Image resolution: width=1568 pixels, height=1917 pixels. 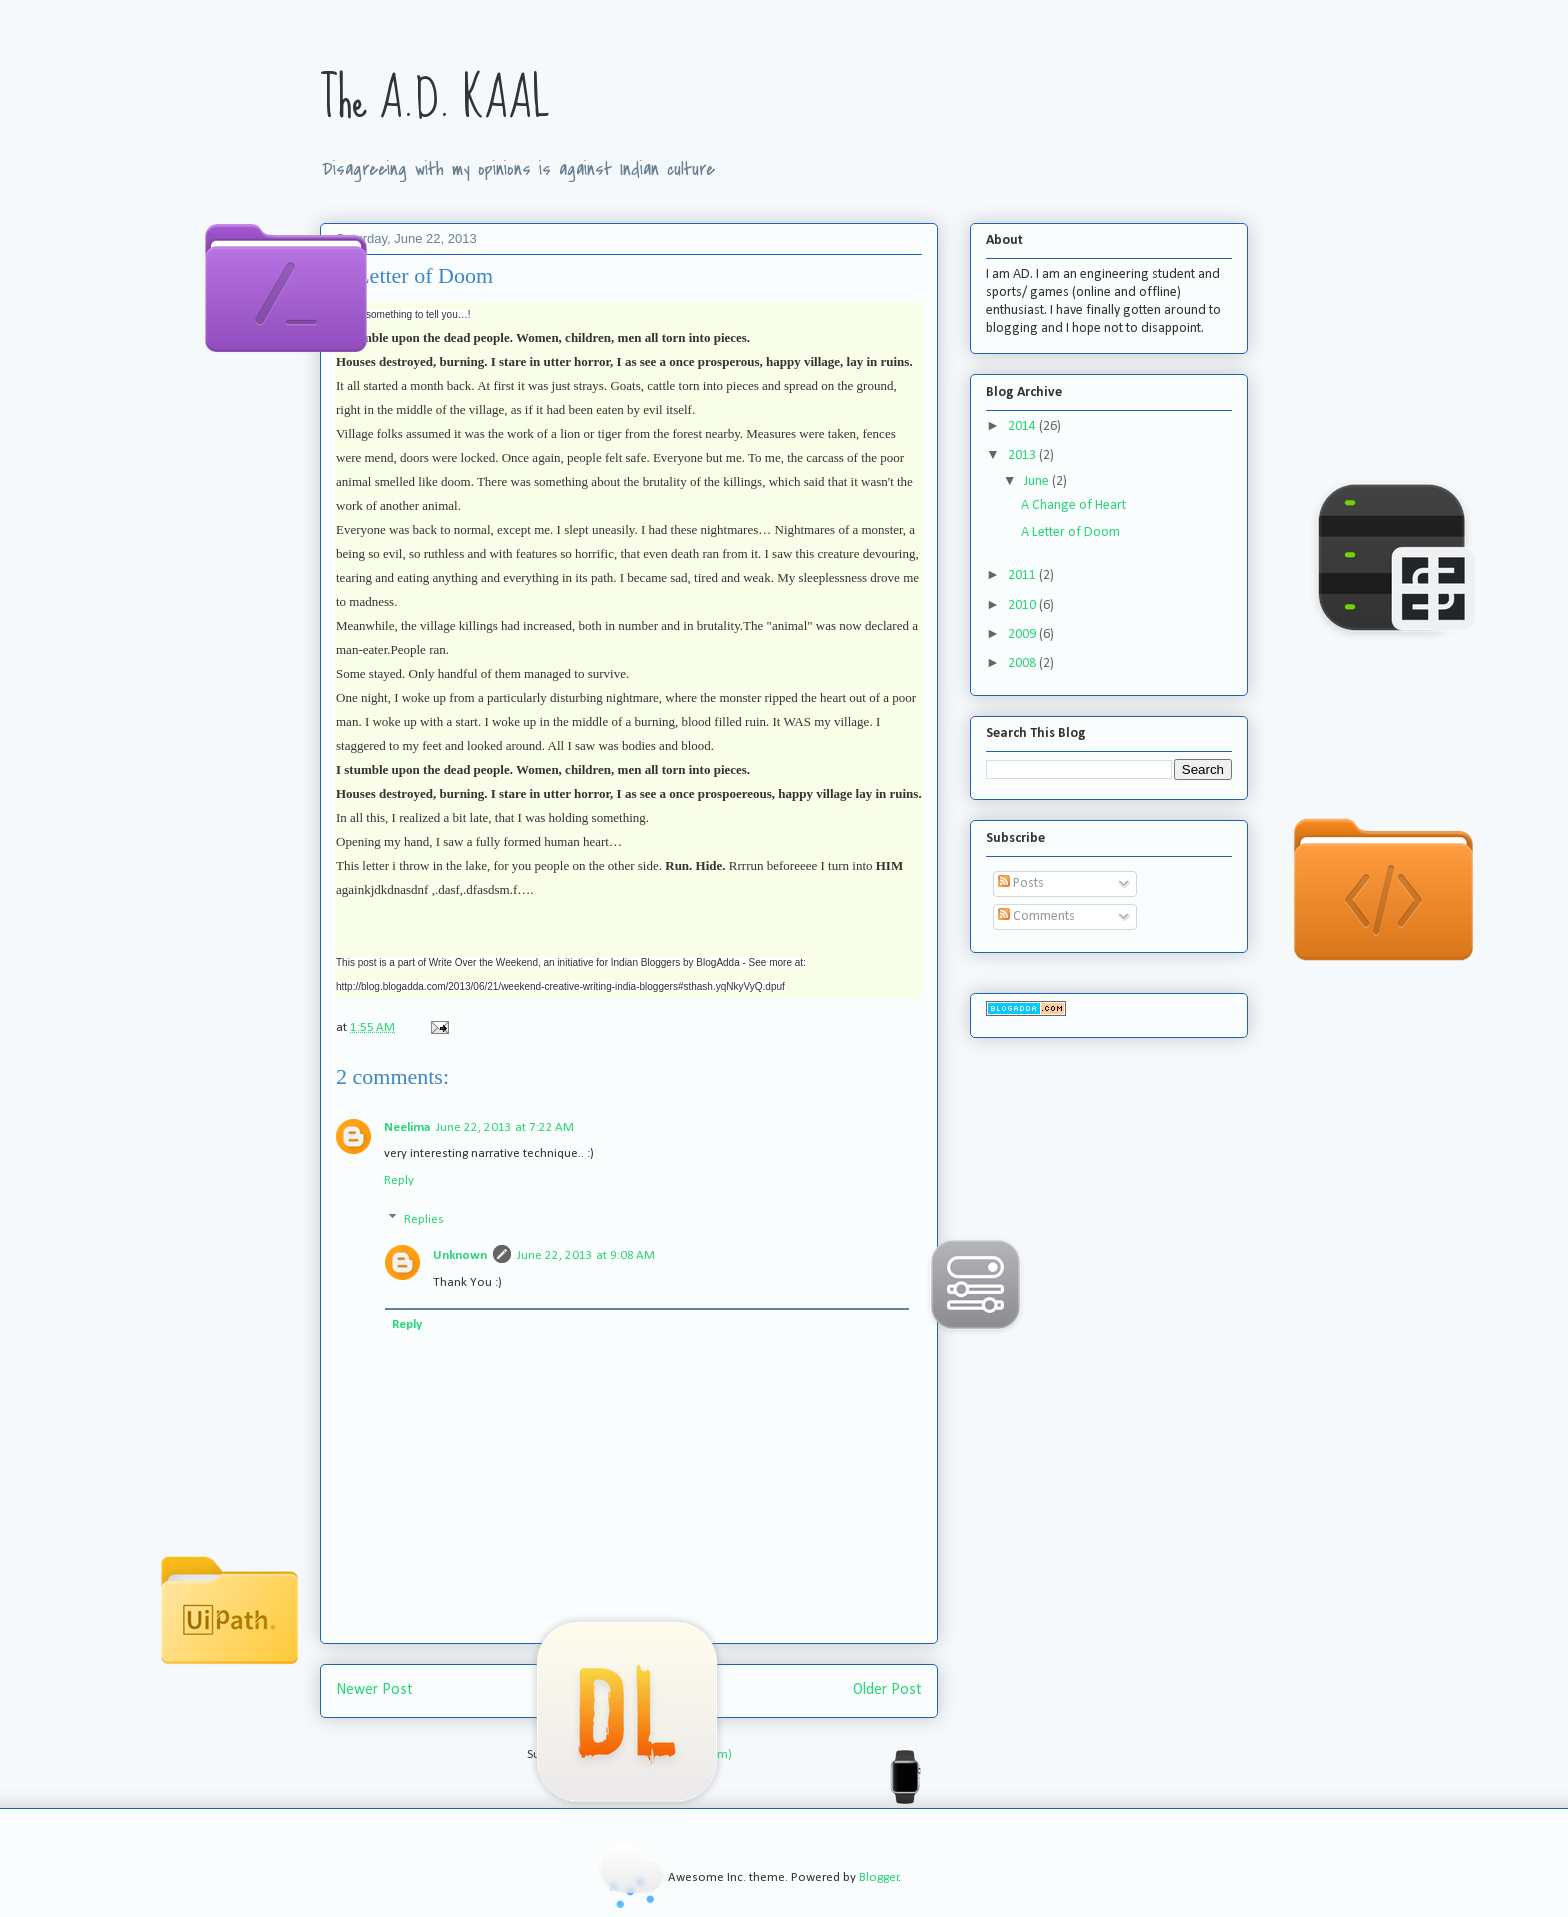 I want to click on launch dying light game, so click(x=627, y=1712).